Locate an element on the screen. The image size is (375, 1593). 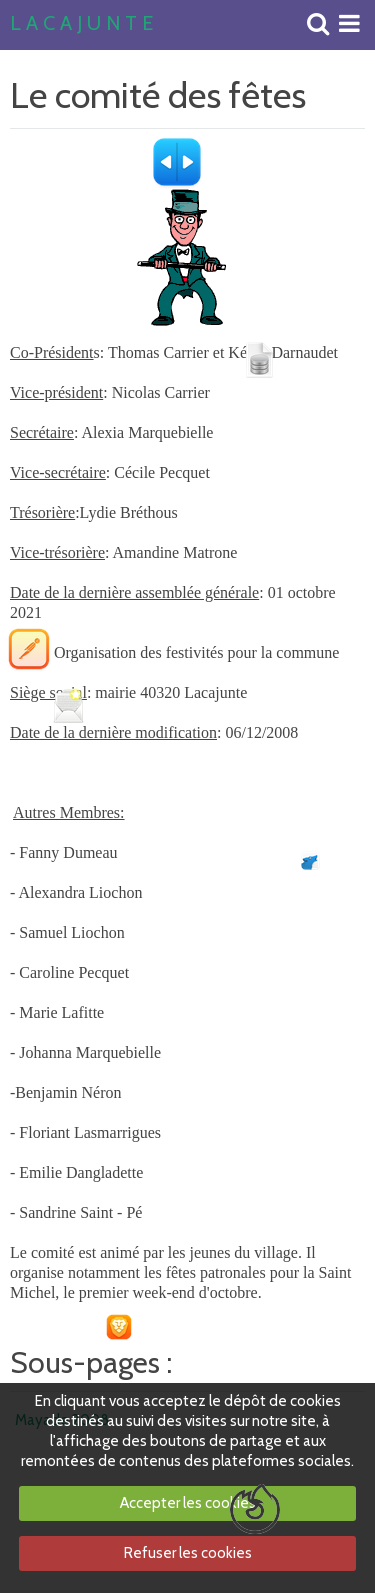
open amarok music player is located at coordinates (310, 860).